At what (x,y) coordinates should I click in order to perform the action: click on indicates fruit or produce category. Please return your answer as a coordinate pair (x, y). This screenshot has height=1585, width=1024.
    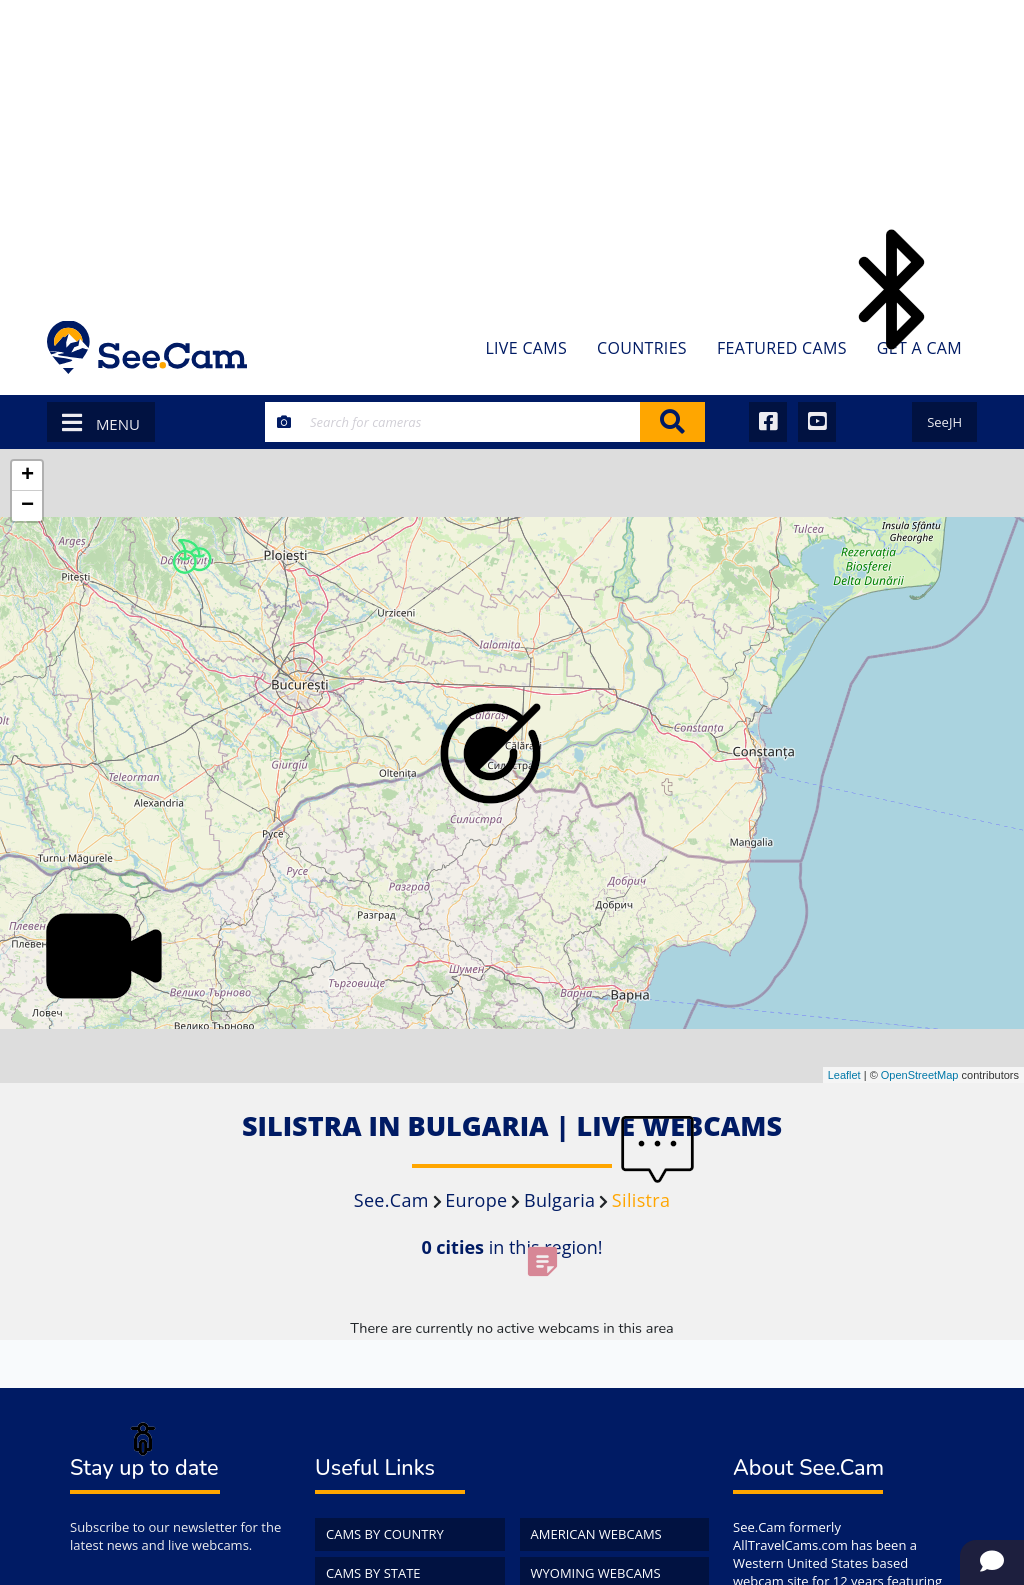
    Looking at the image, I should click on (191, 556).